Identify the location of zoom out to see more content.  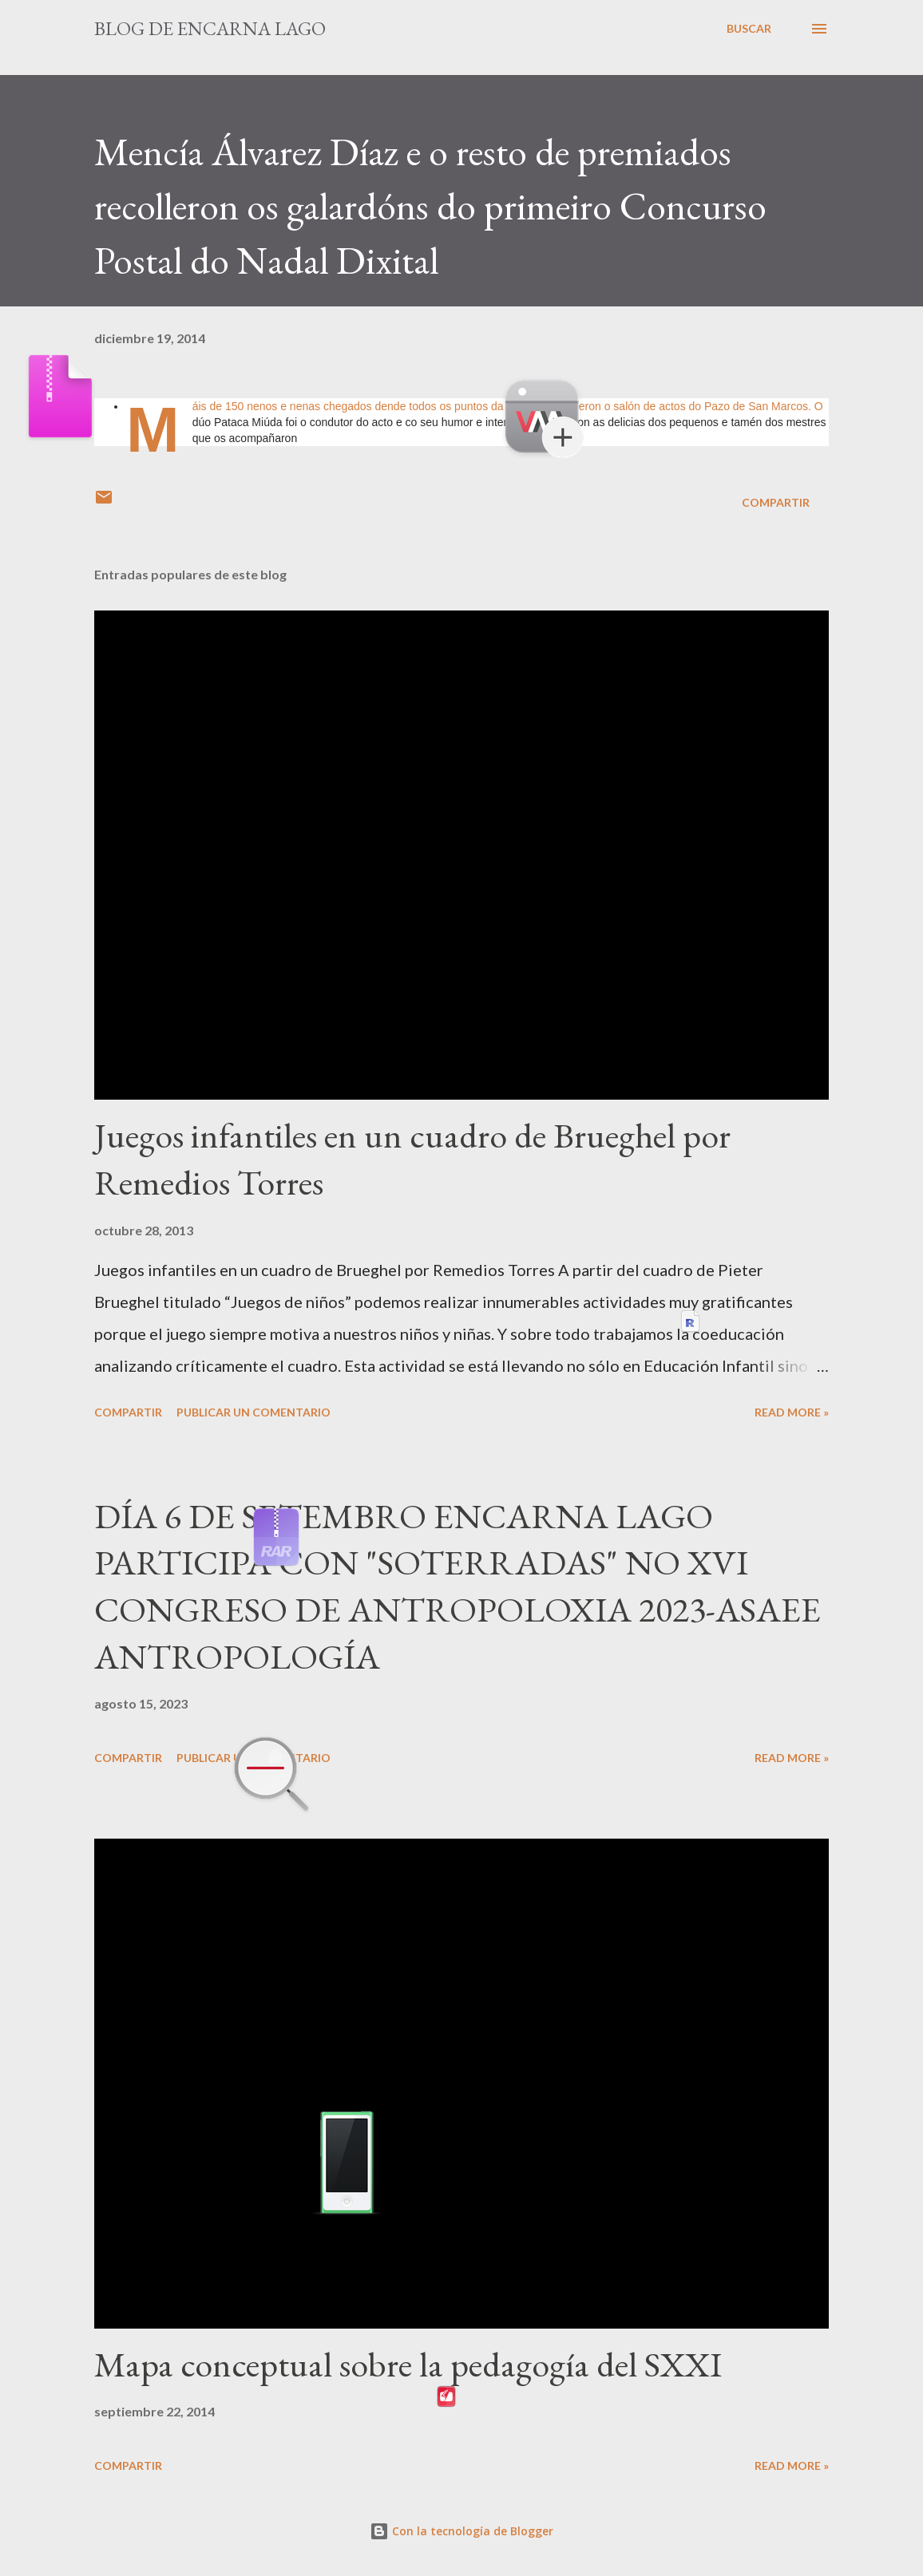
(271, 1773).